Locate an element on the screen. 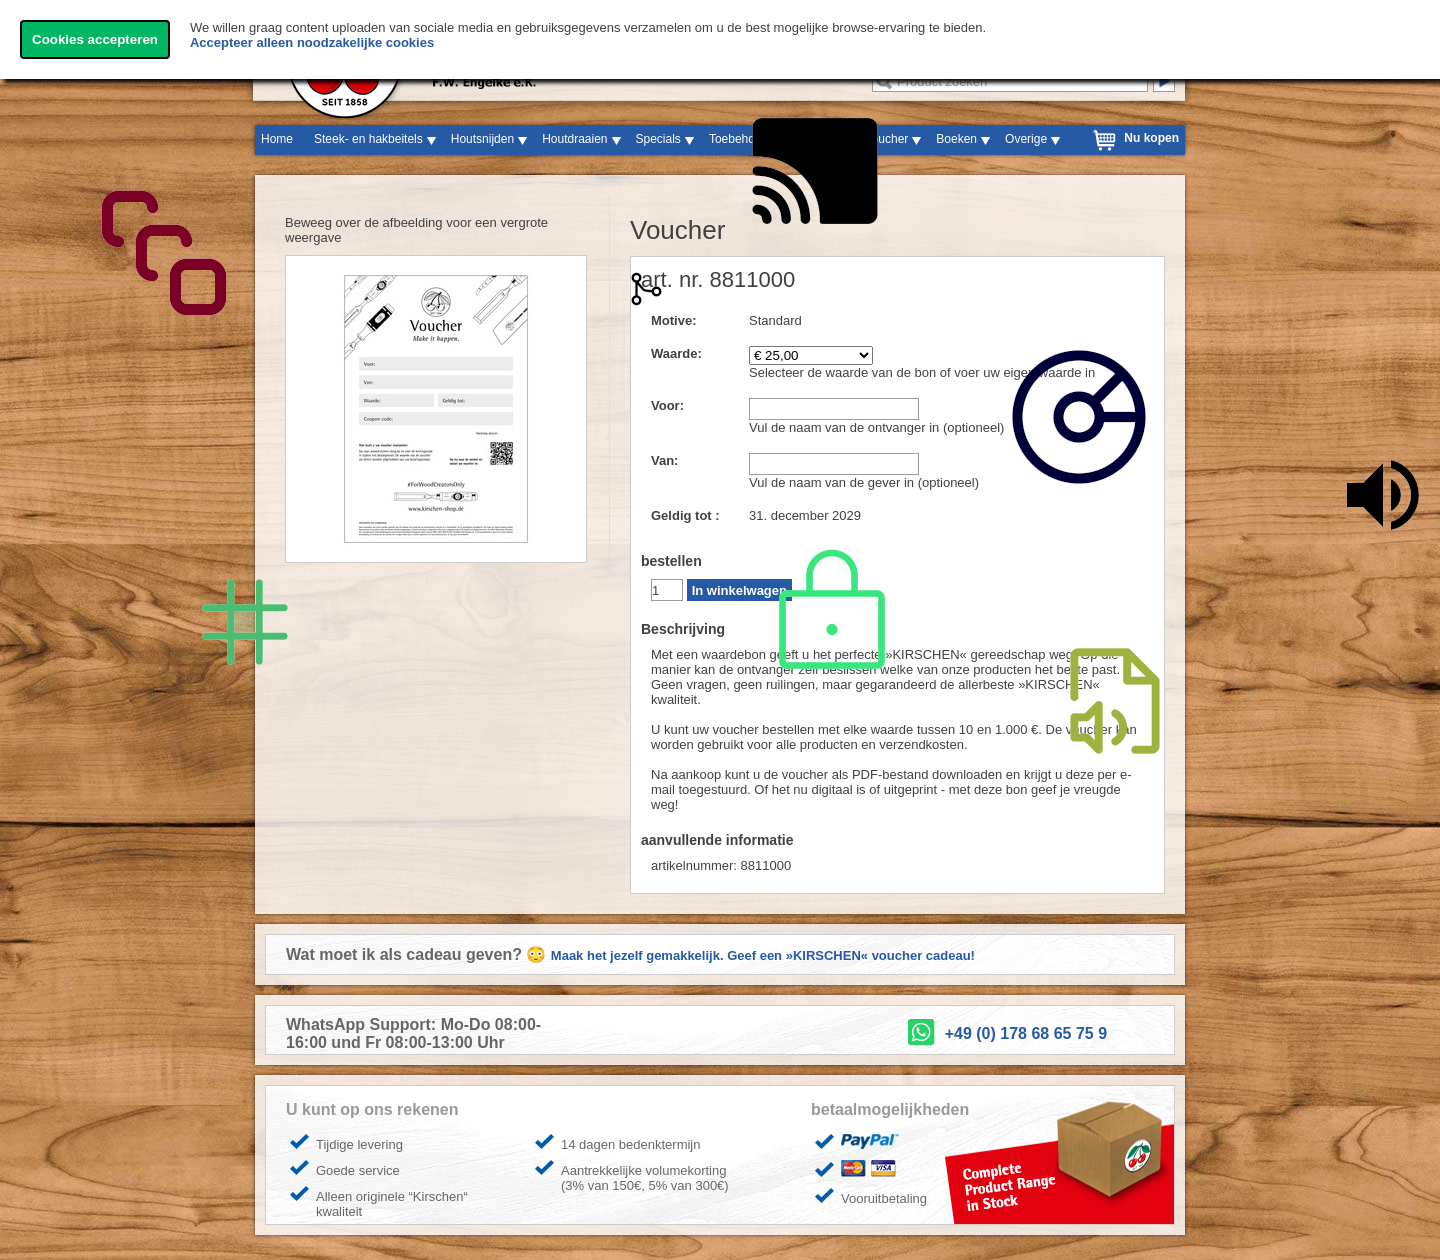 This screenshot has height=1260, width=1440. increase or unmute audio volume is located at coordinates (1383, 495).